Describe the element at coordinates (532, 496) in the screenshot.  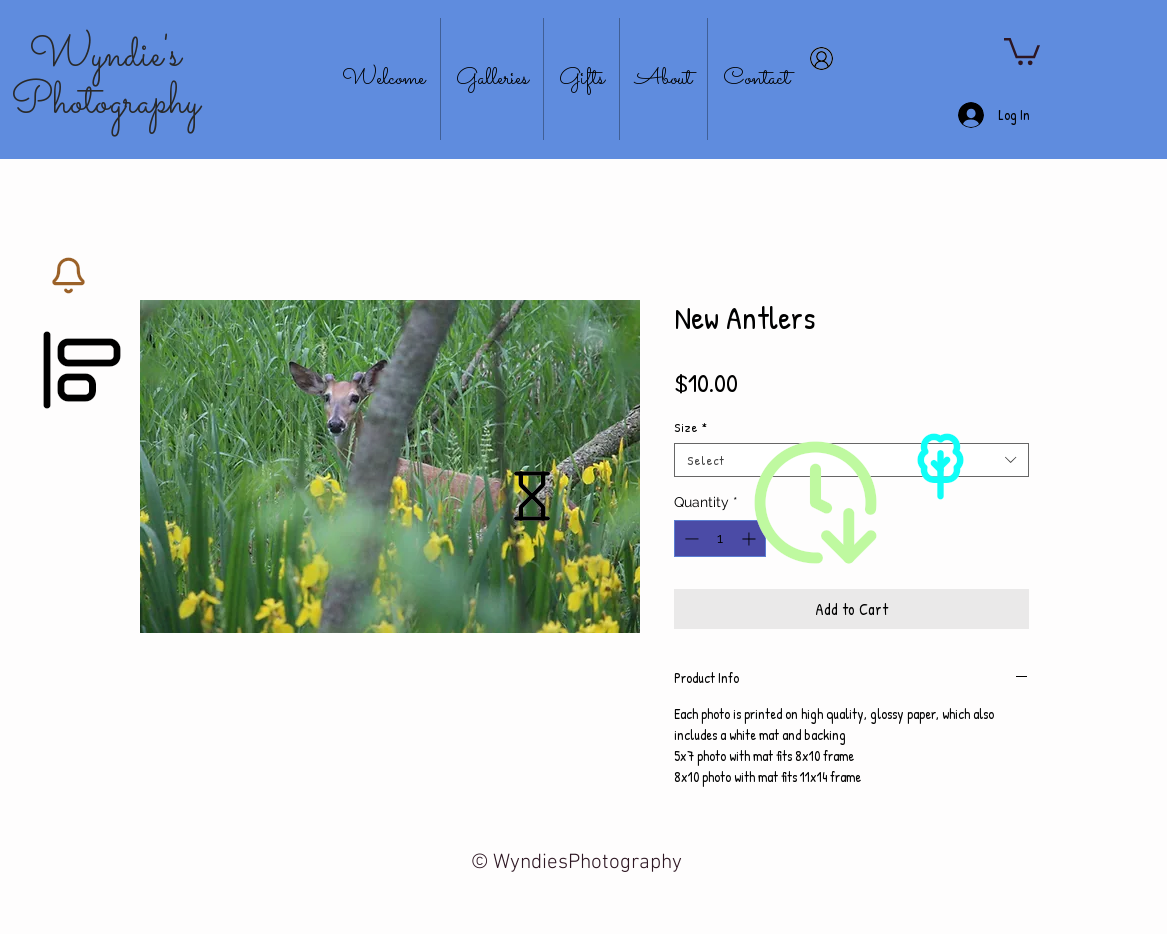
I see `indicates loading or processing in progress` at that location.